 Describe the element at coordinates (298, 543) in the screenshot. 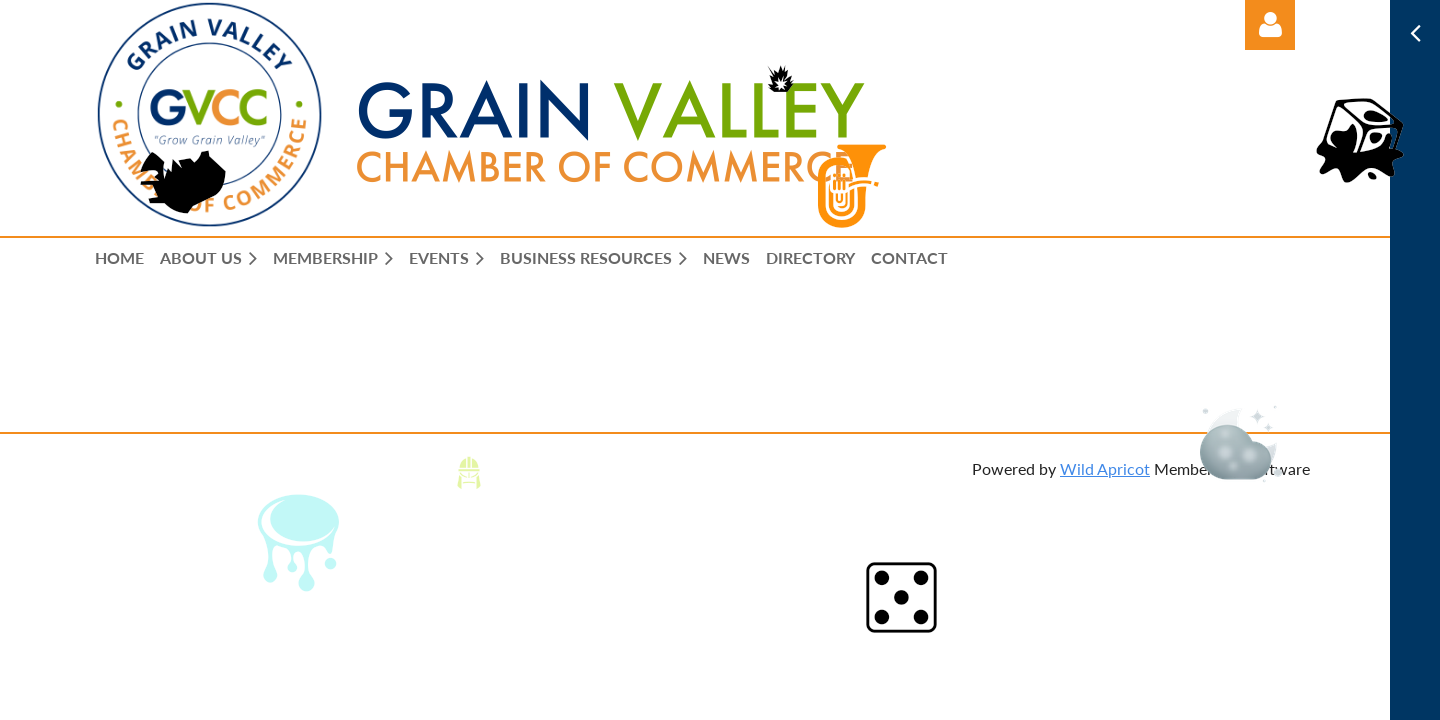

I see `indicates slime or goo element in a game` at that location.